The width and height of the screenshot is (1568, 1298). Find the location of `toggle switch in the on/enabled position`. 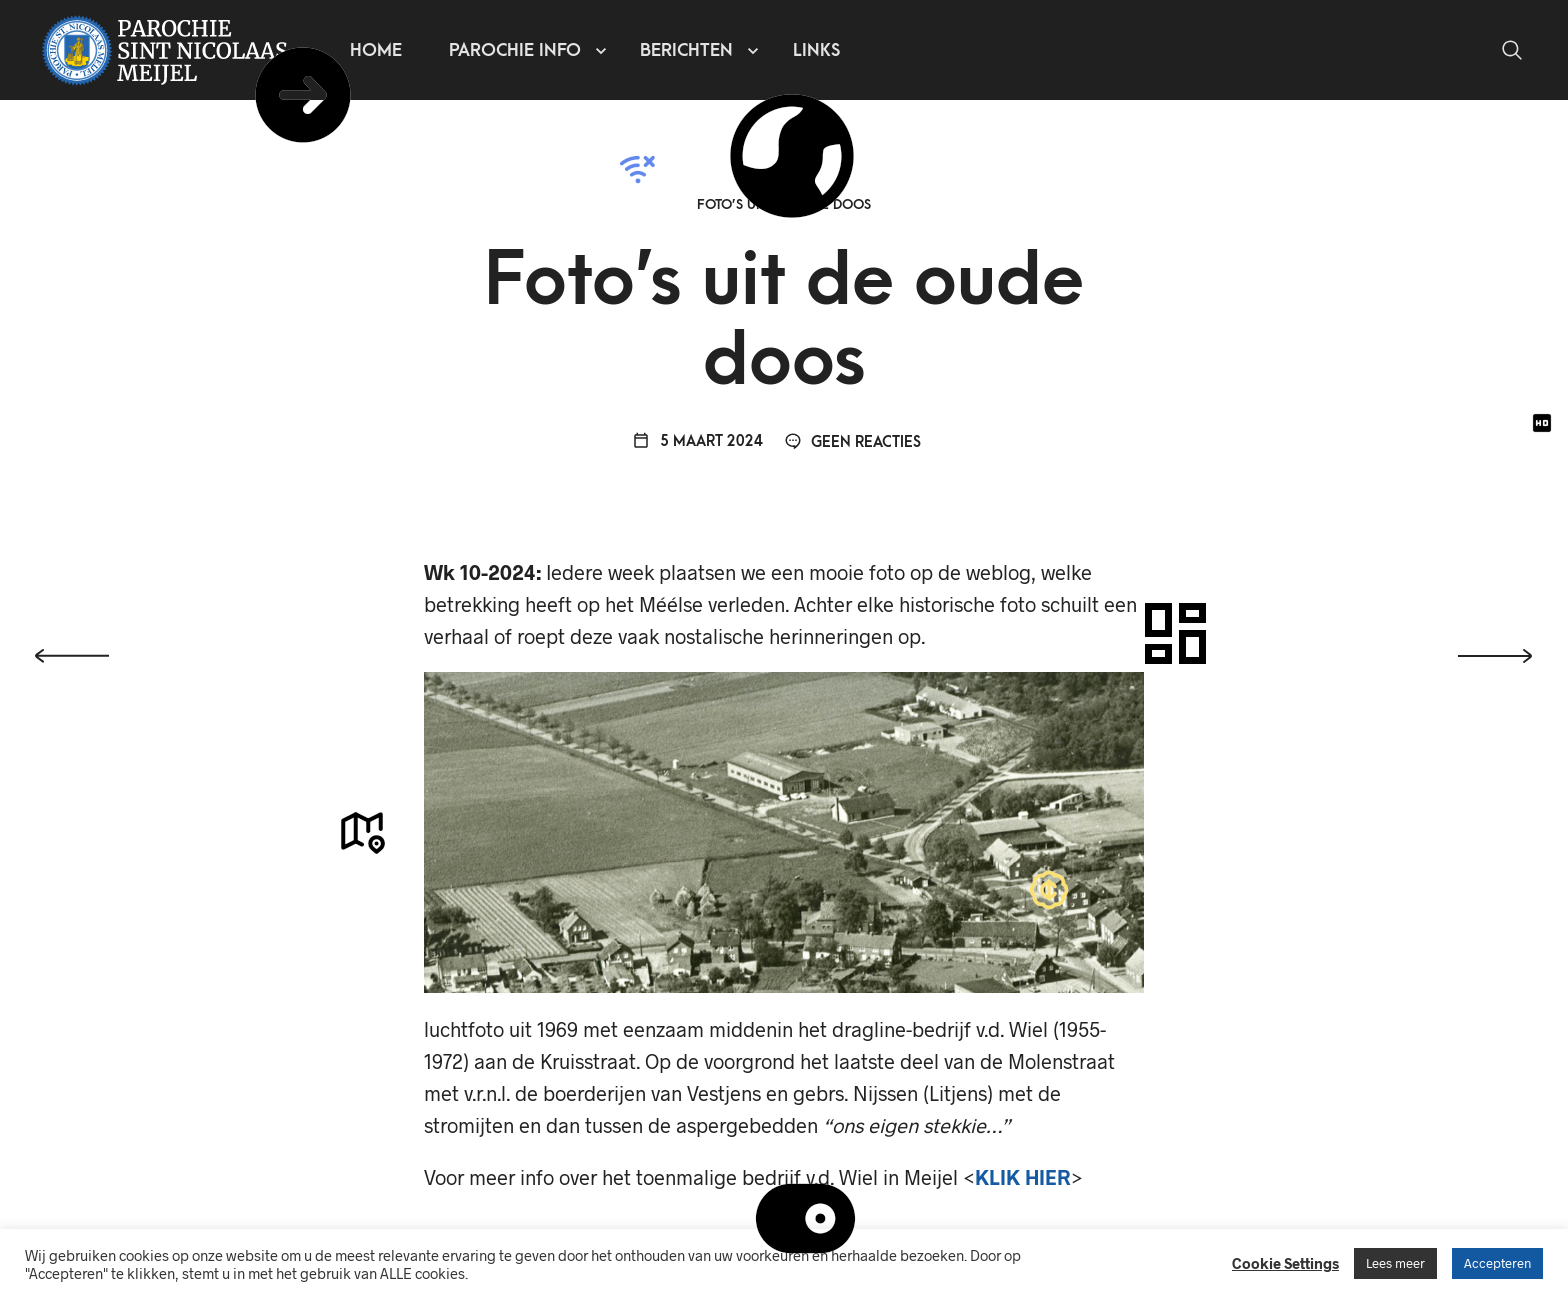

toggle switch in the on/enabled position is located at coordinates (805, 1218).